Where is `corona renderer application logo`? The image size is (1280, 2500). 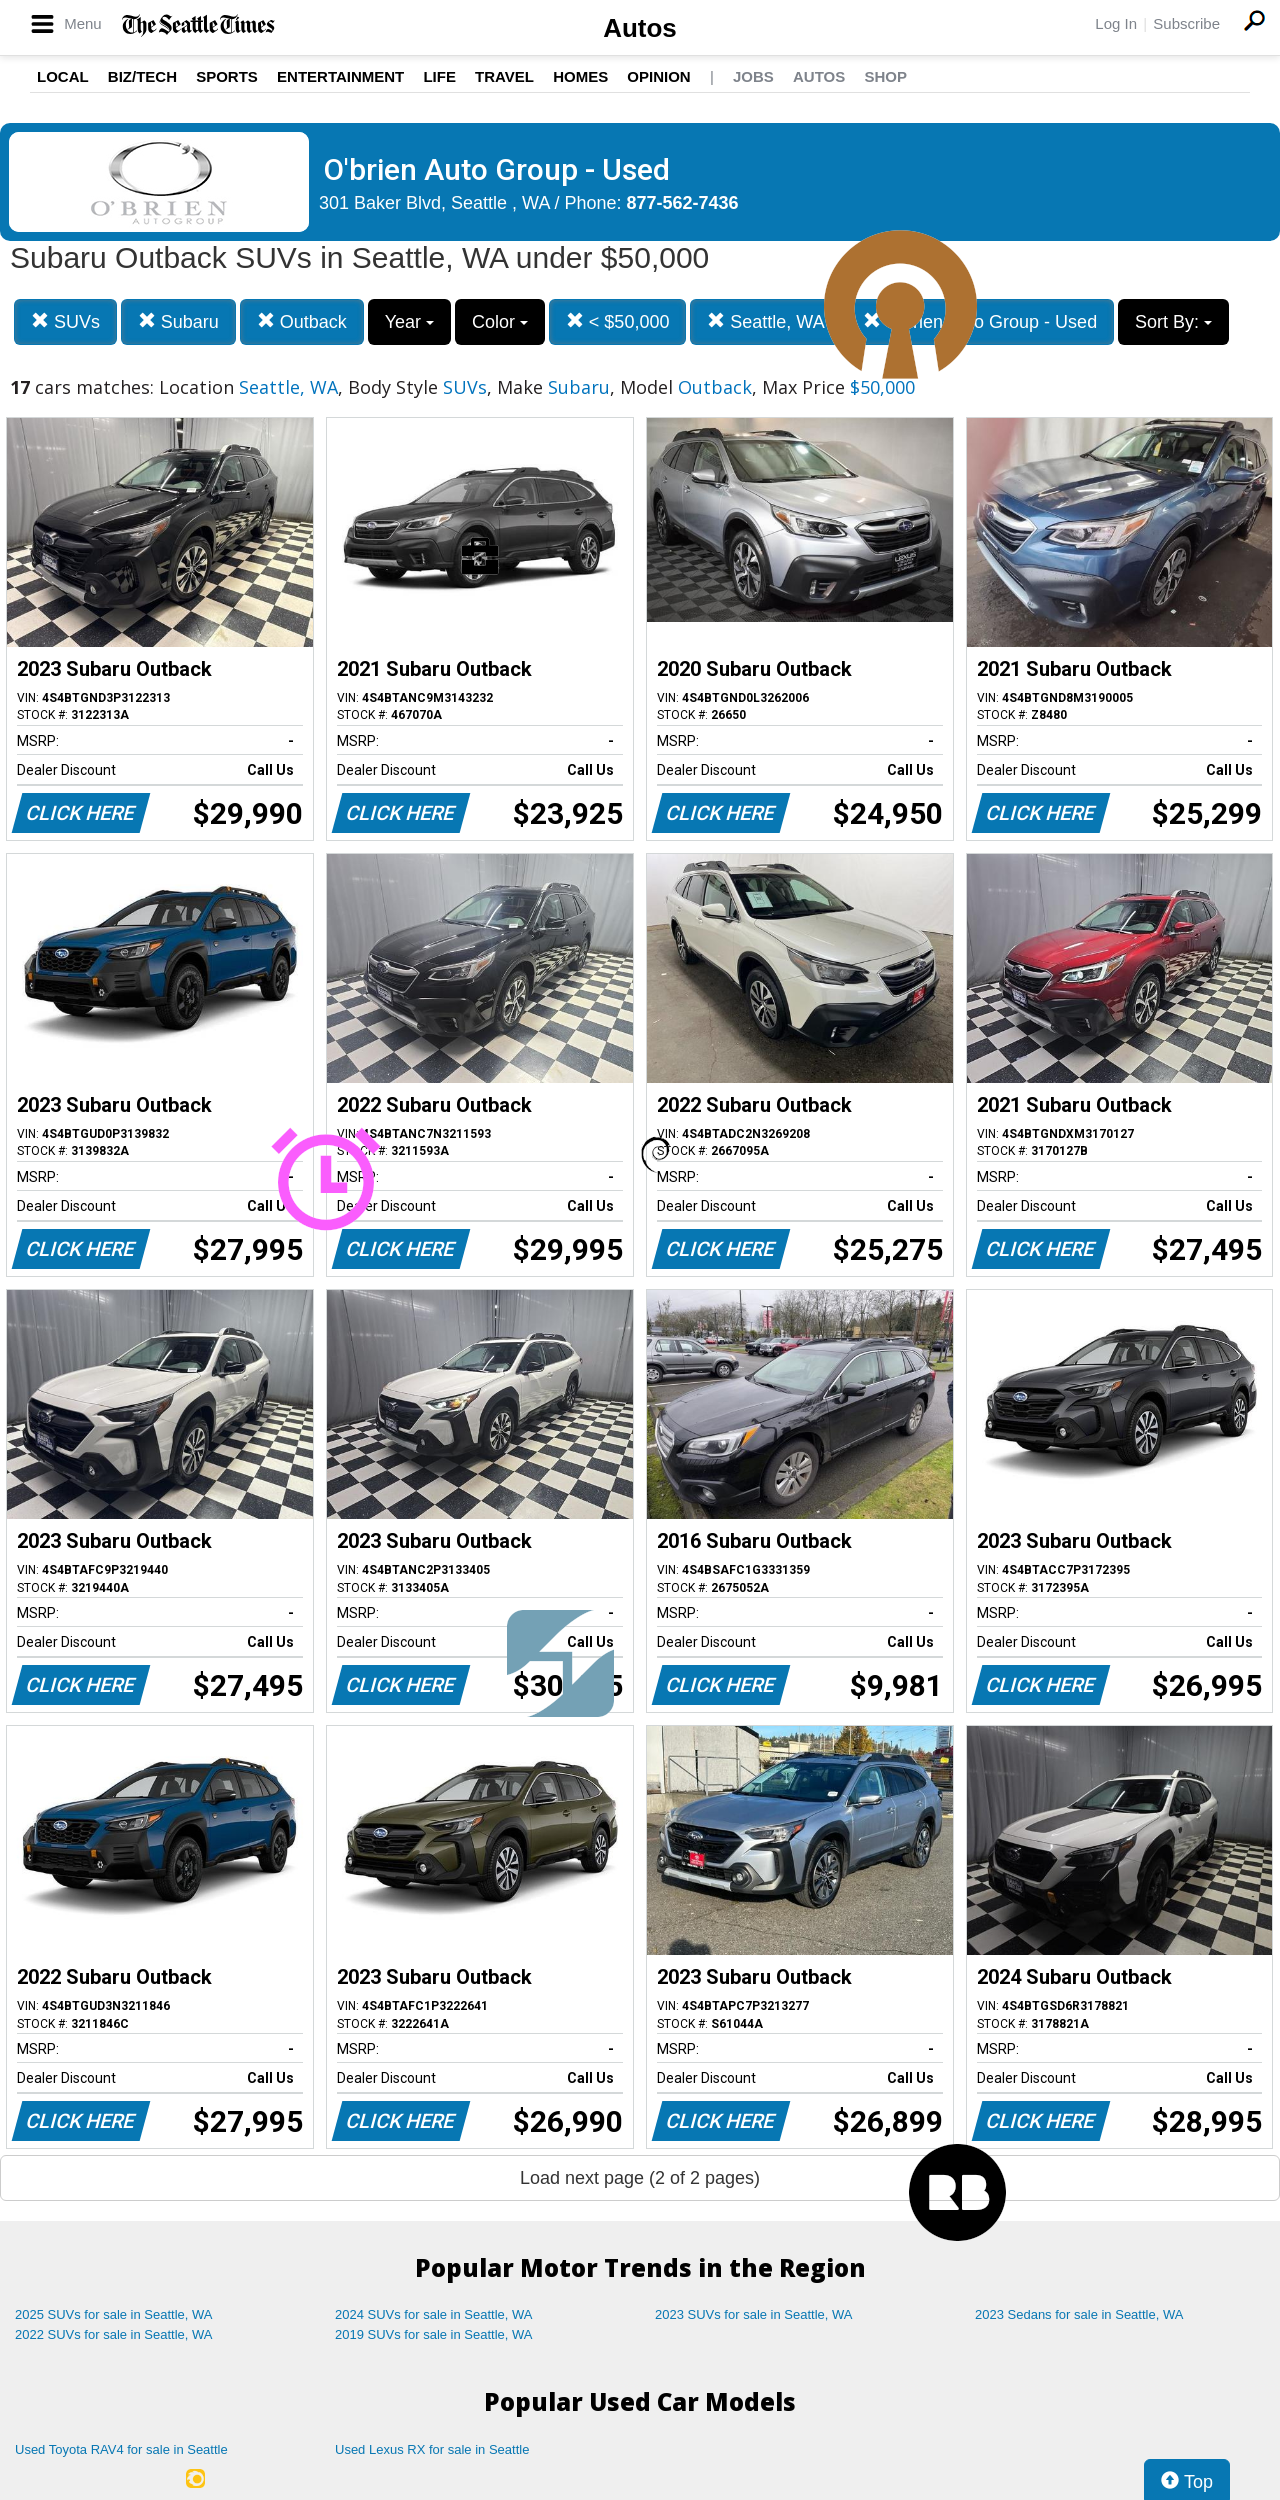
corona renderer application logo is located at coordinates (195, 2478).